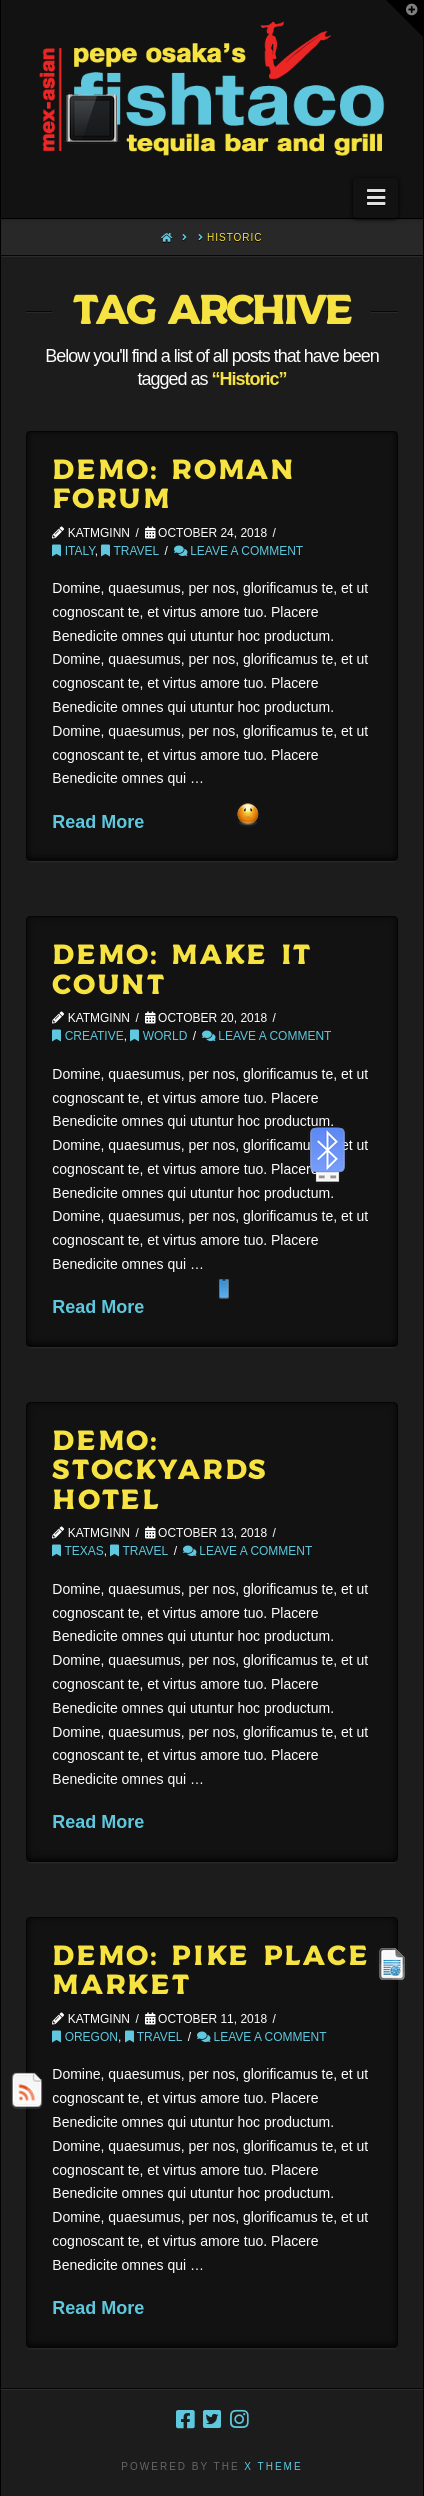 The height and width of the screenshot is (2496, 424). I want to click on iPod nano device in silver, so click(92, 118).